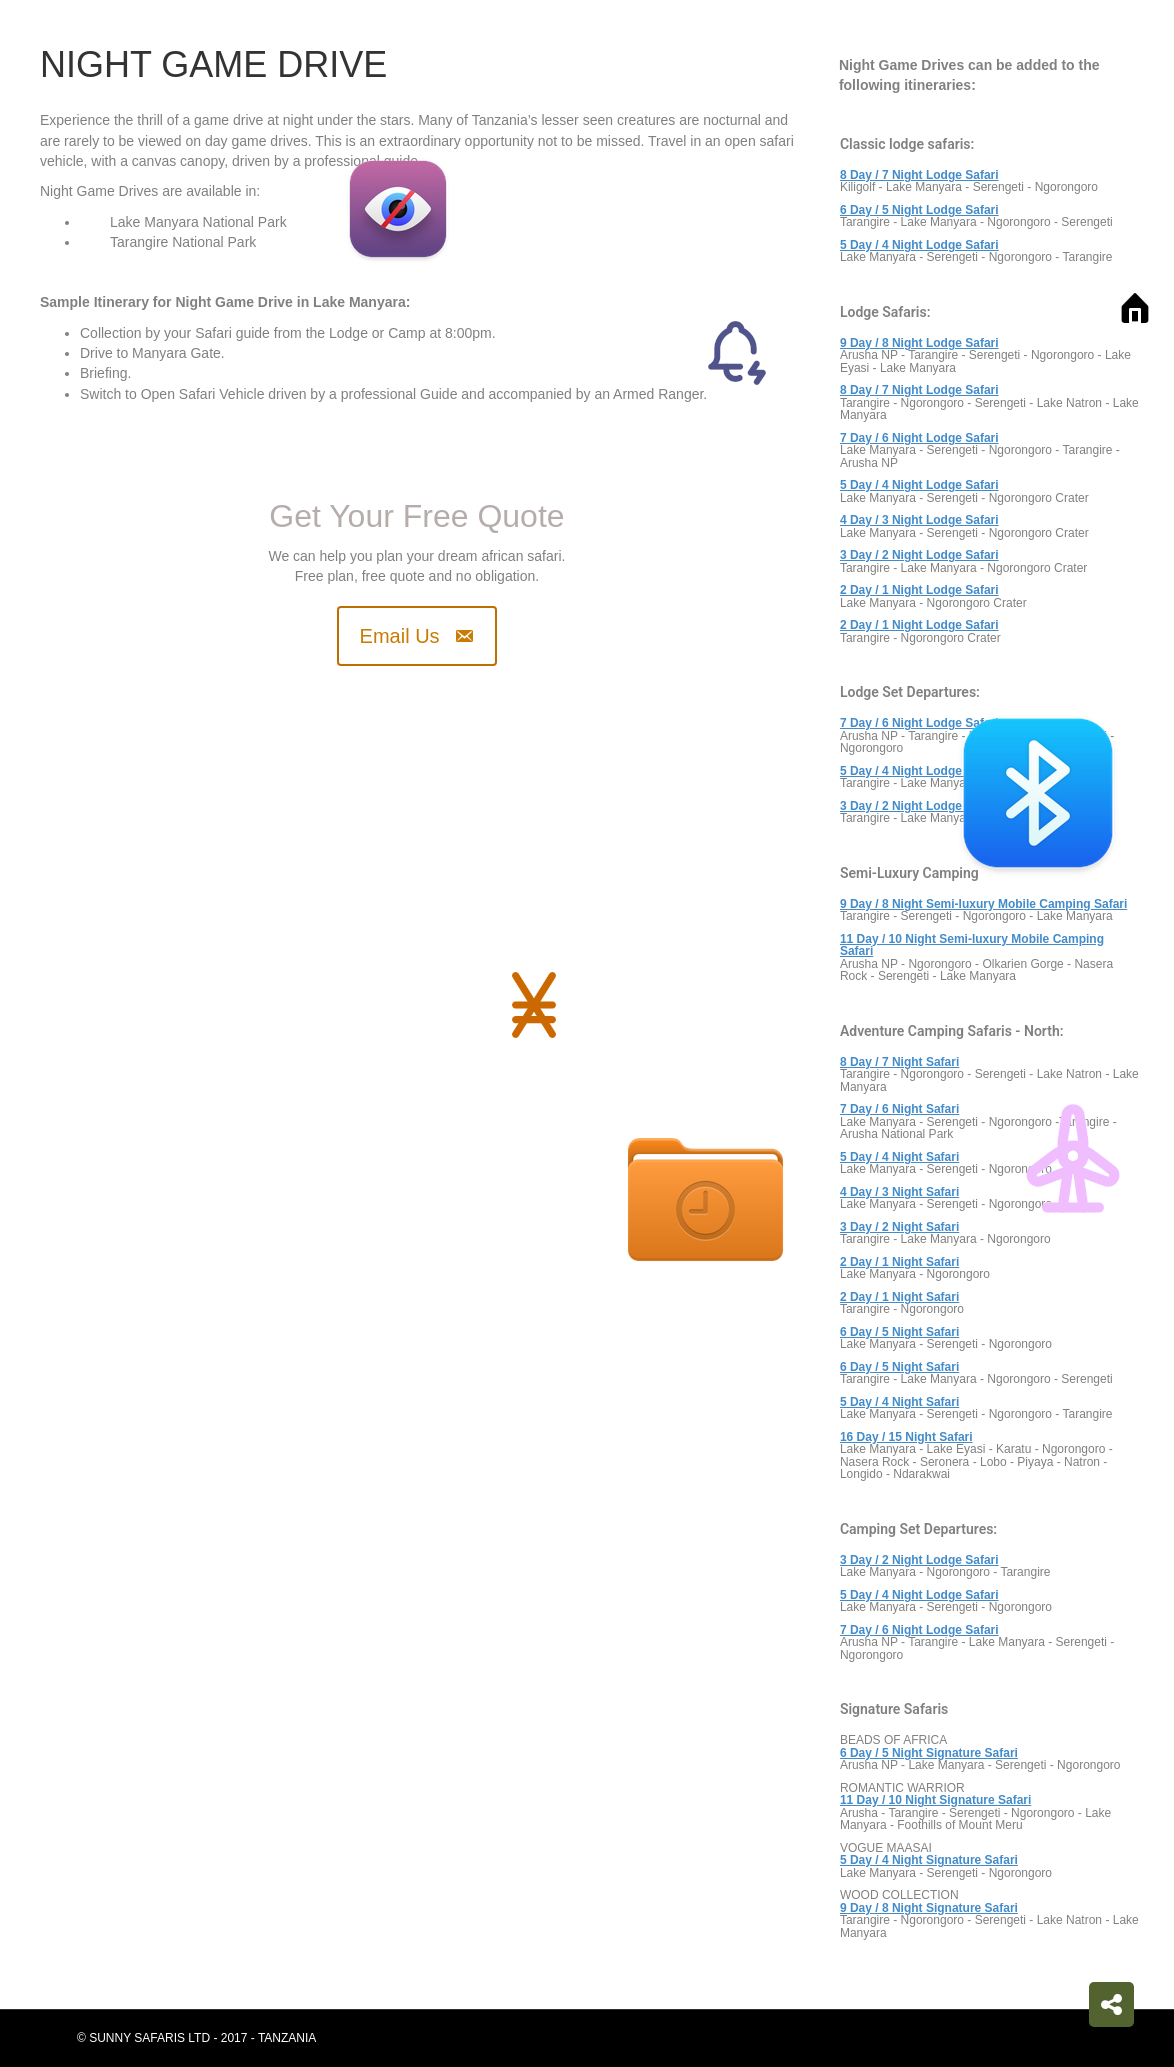 The height and width of the screenshot is (2067, 1174). I want to click on open privacy and security settings, so click(398, 209).